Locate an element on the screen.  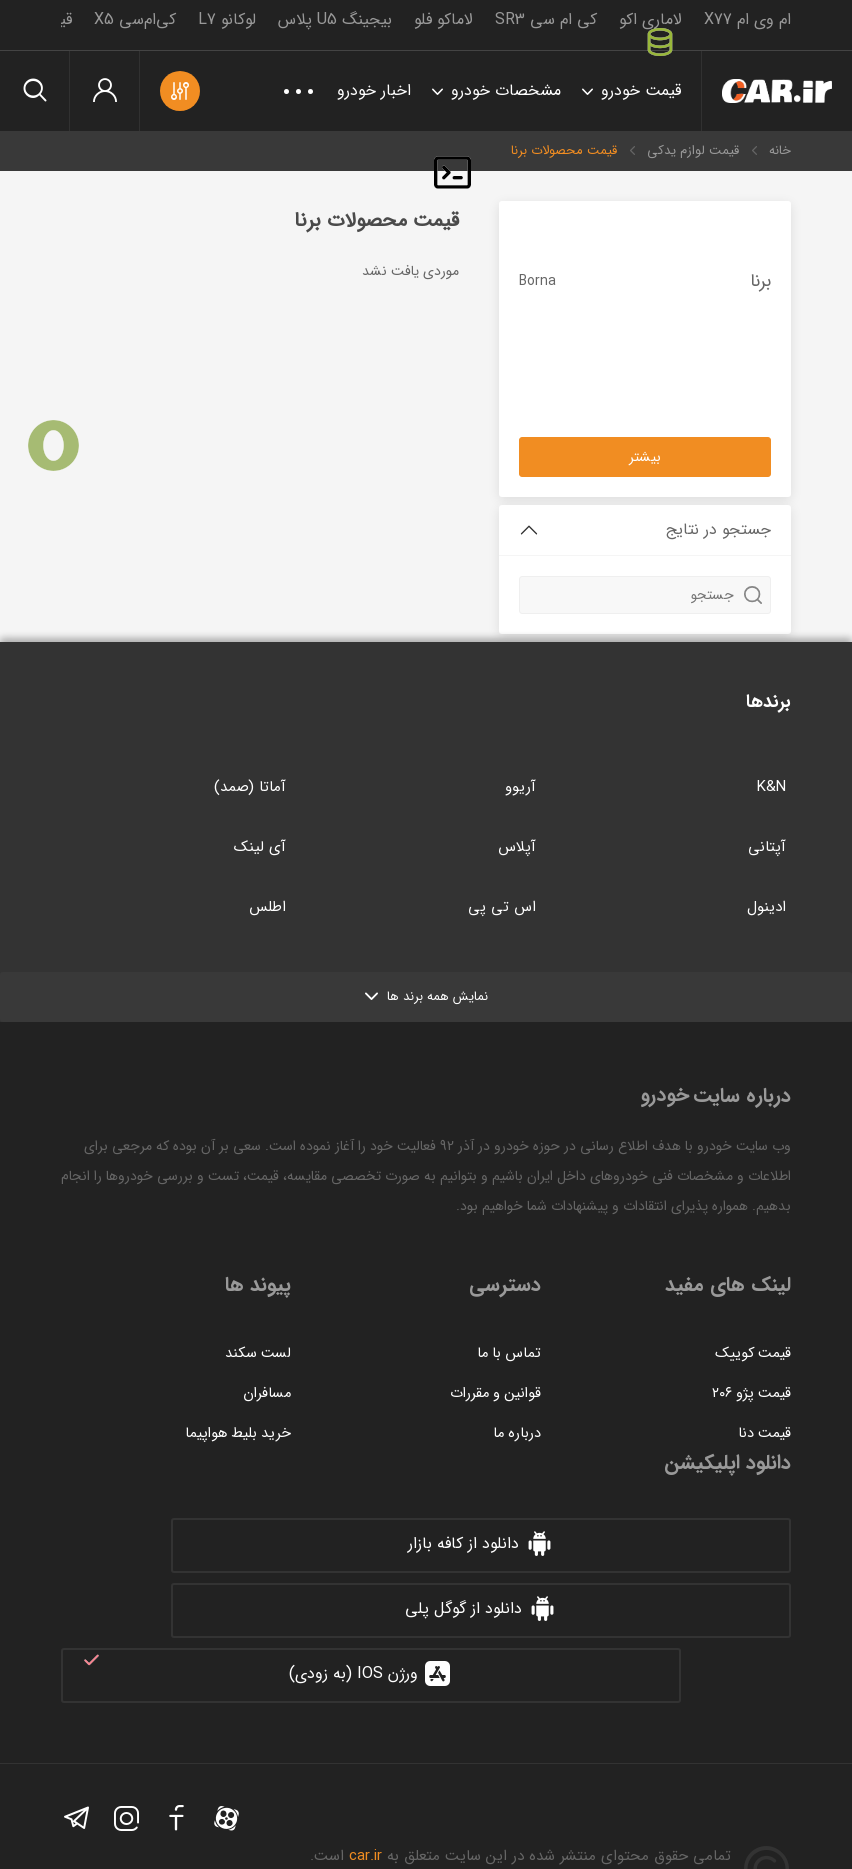
open Opera browser is located at coordinates (53, 445).